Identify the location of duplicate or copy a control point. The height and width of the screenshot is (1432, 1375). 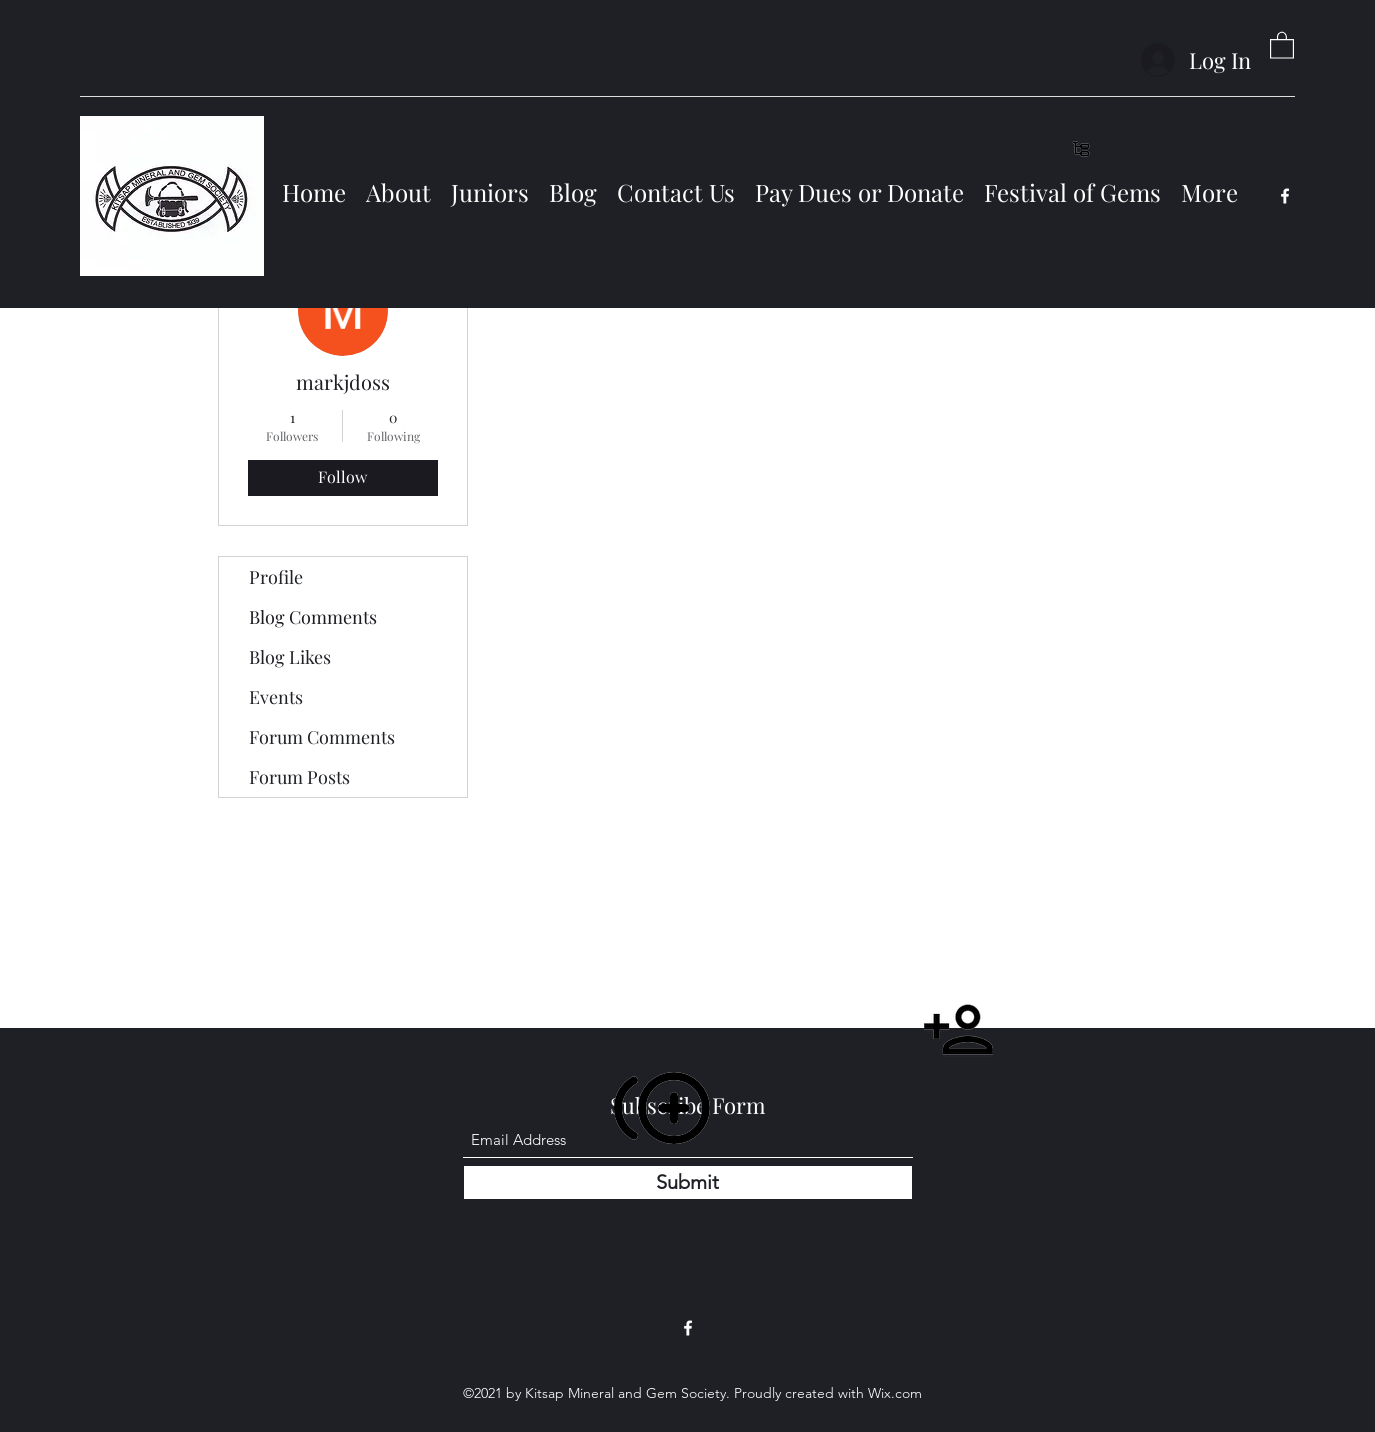
(662, 1108).